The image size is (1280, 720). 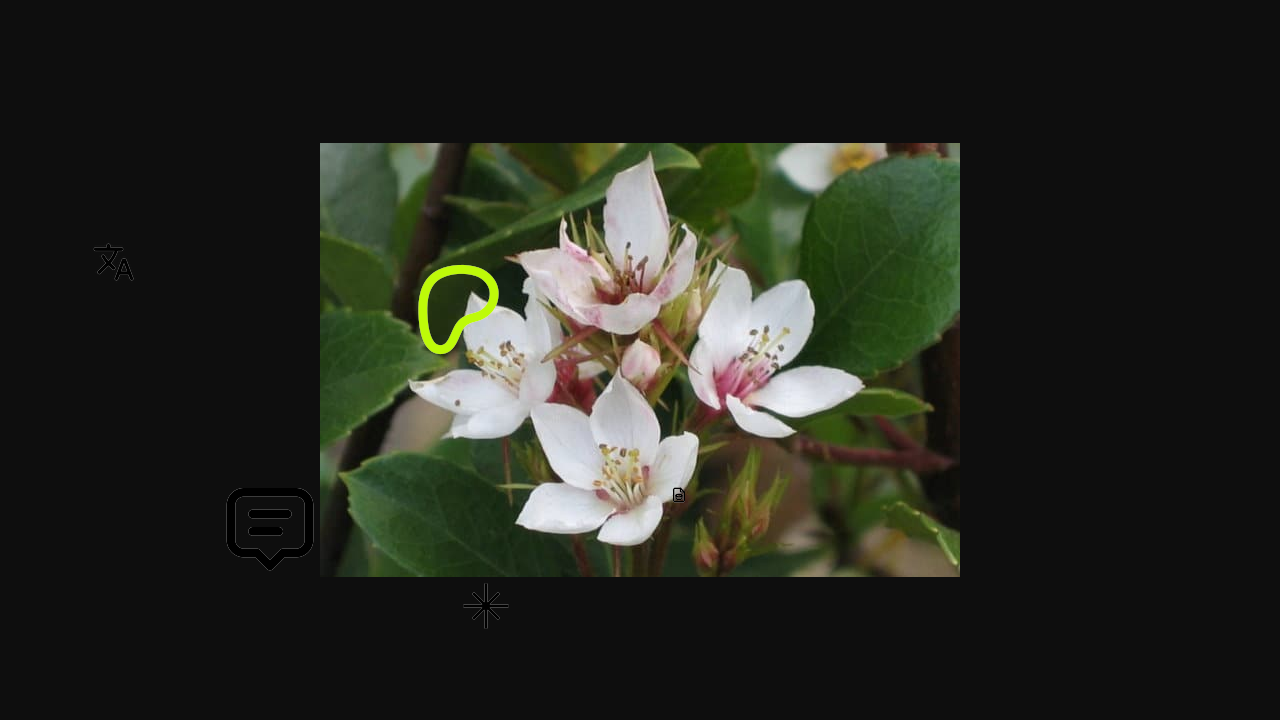 I want to click on open messaging or chat, so click(x=270, y=527).